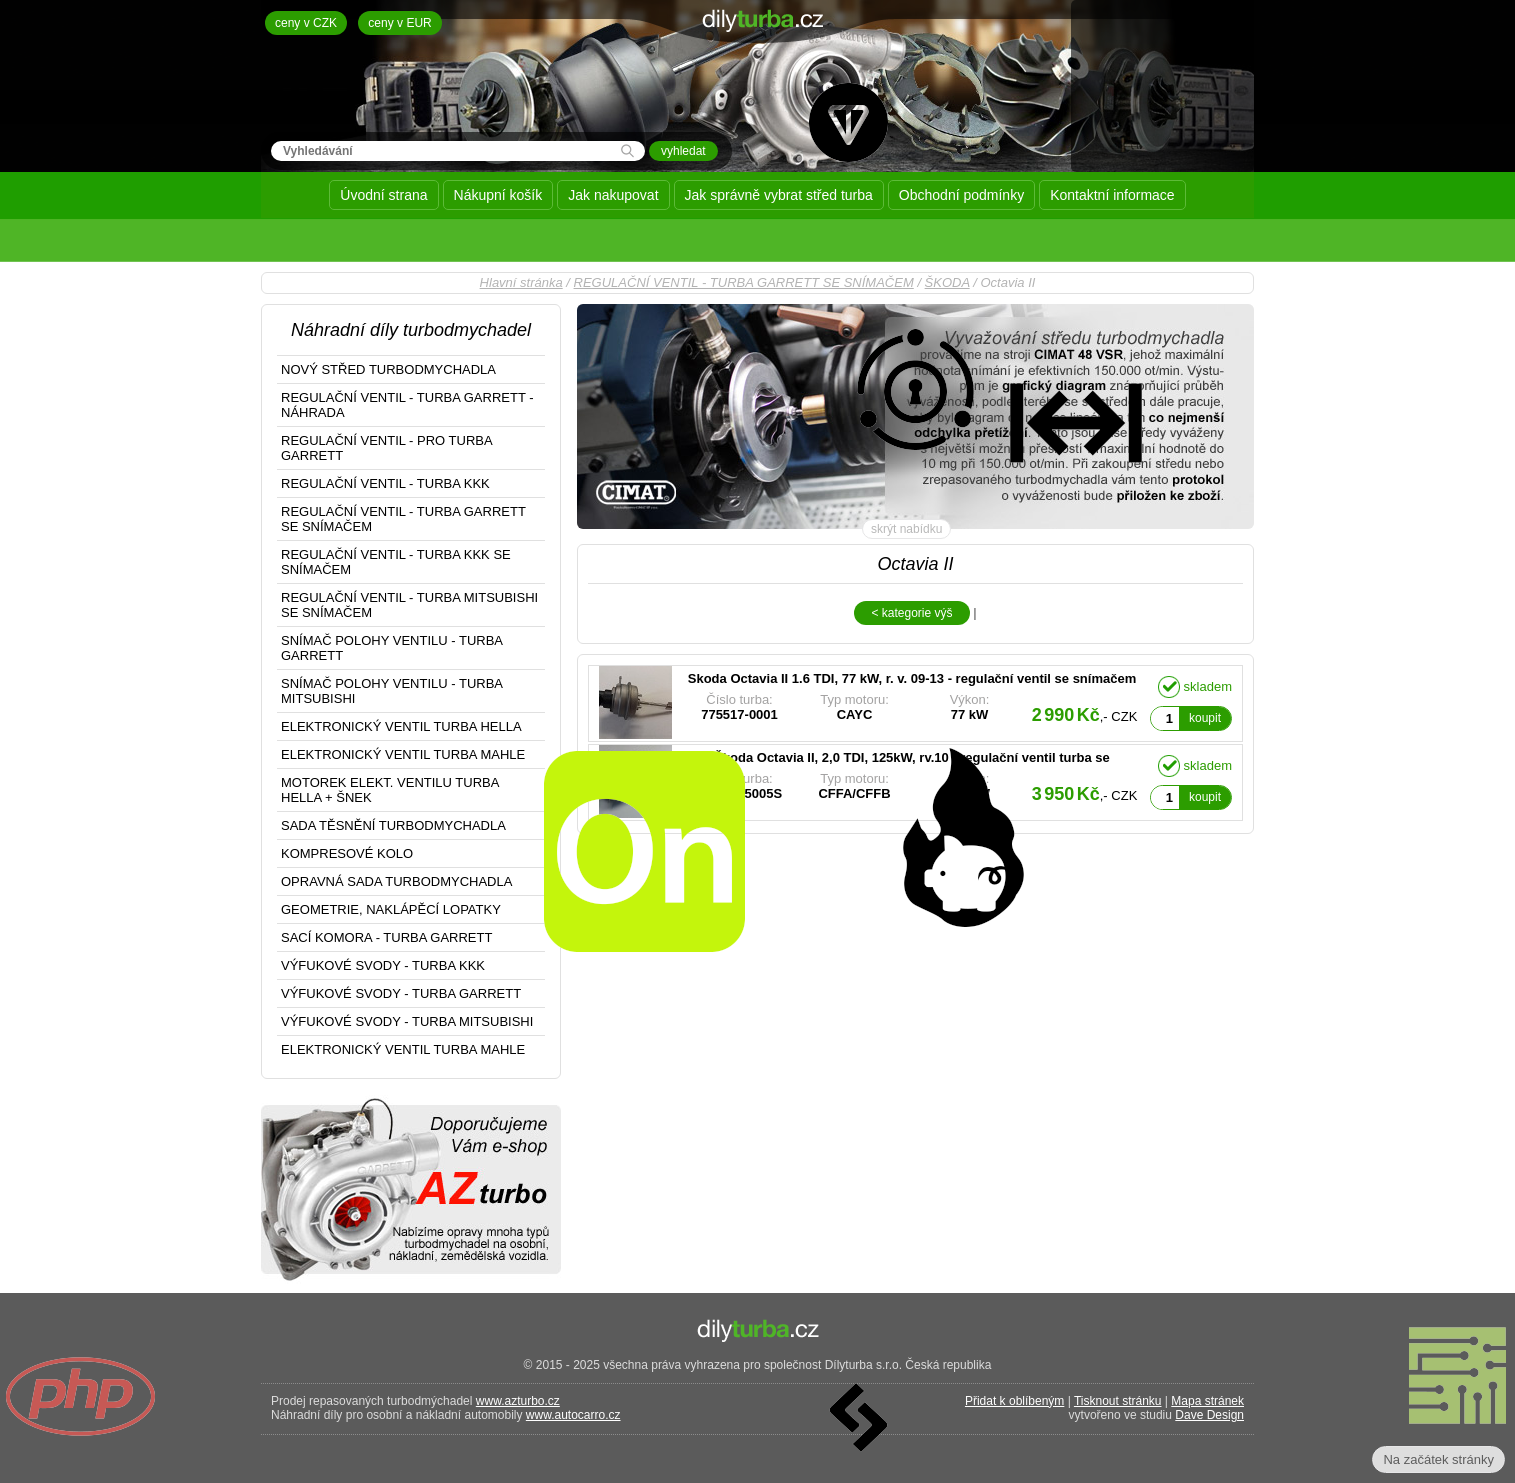 The height and width of the screenshot is (1483, 1515). I want to click on open Firefly III personal finance manager, so click(963, 837).